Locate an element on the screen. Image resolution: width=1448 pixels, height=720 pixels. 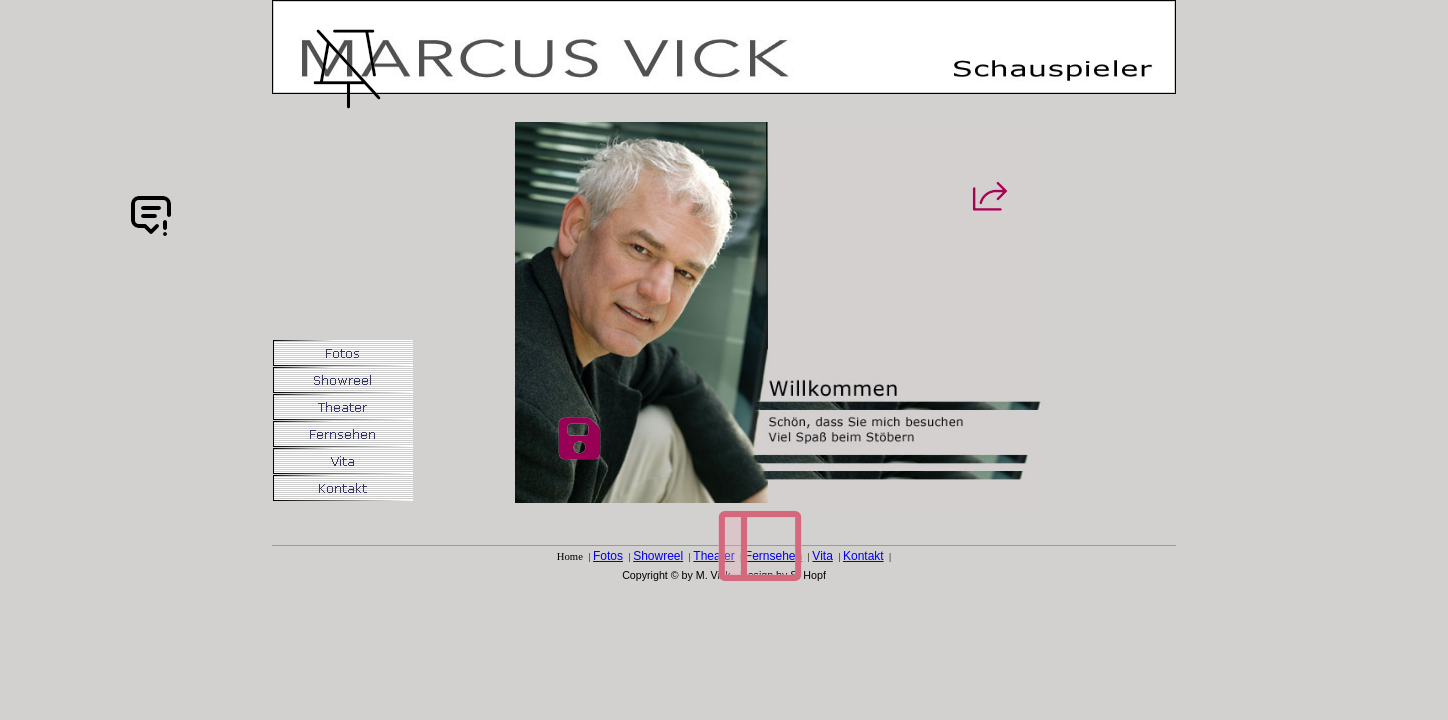
message with urgent or important alert is located at coordinates (151, 214).